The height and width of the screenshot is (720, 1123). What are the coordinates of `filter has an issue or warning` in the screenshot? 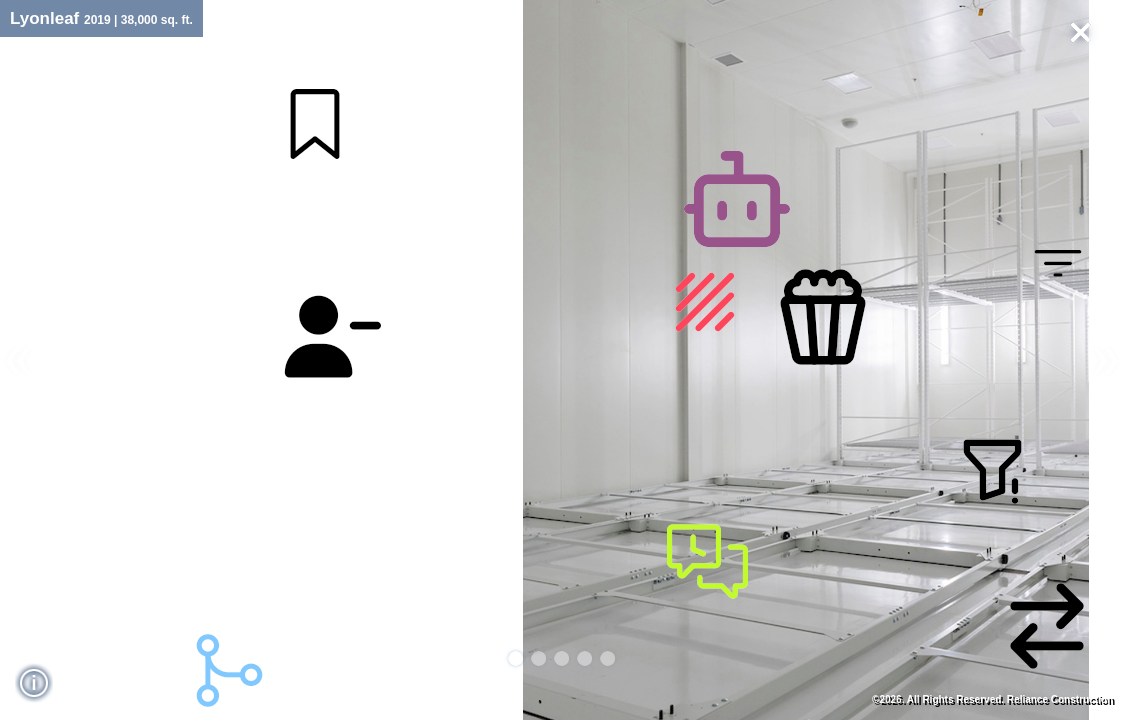 It's located at (992, 468).